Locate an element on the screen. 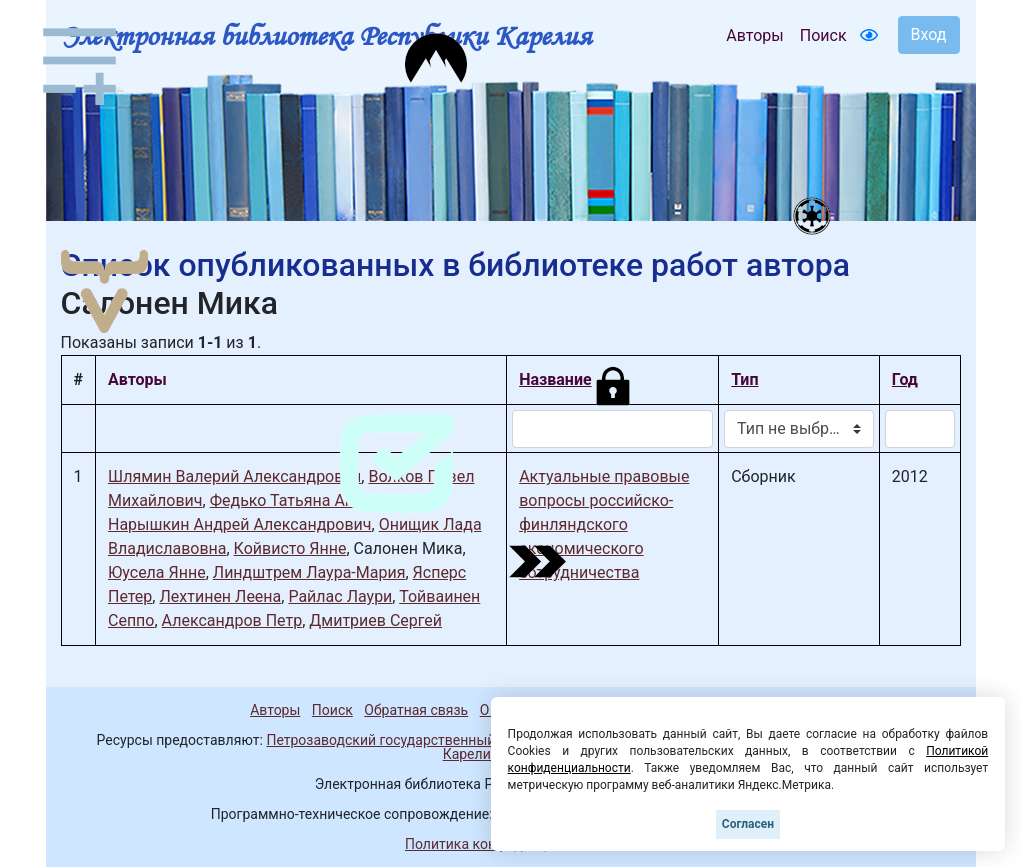 This screenshot has width=1021, height=867. vaadin framework branding logo is located at coordinates (104, 291).